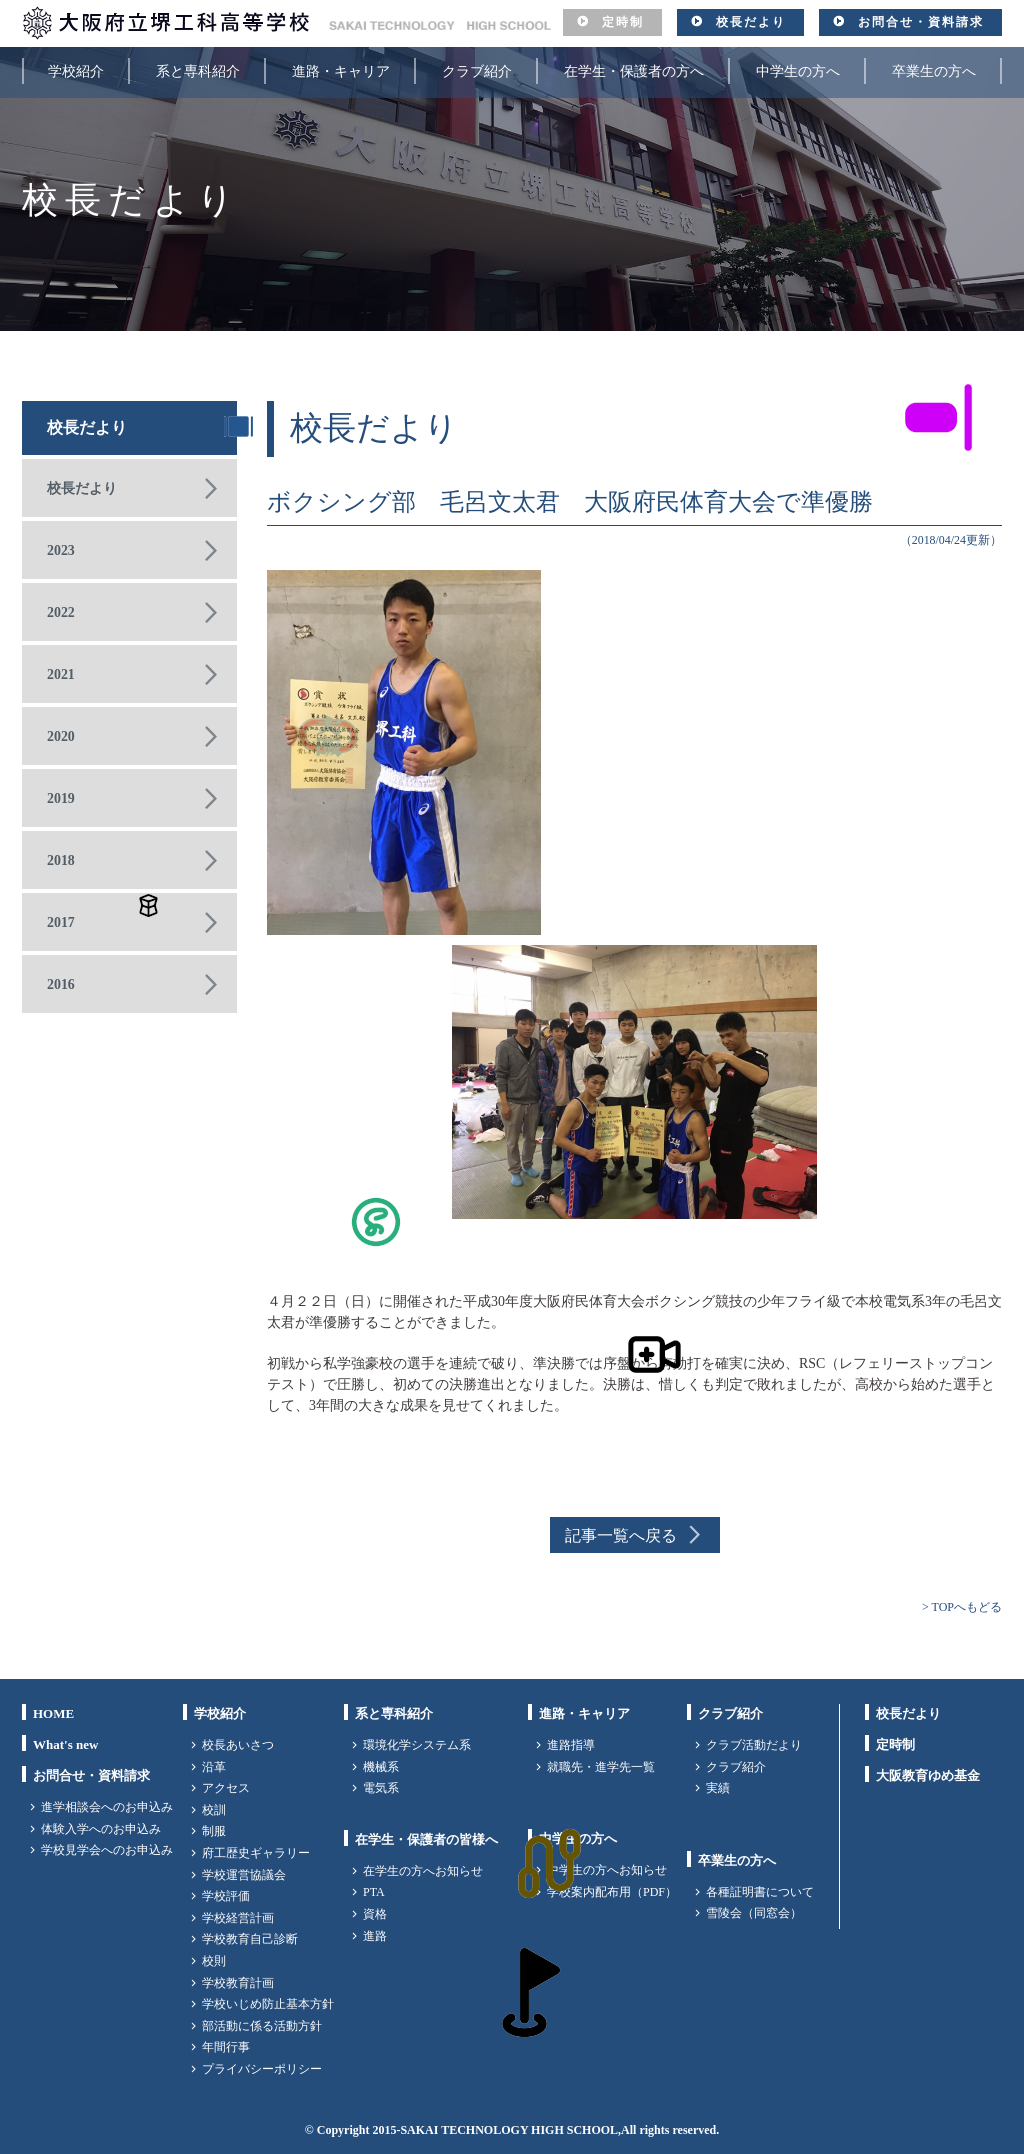 This screenshot has height=2154, width=1024. I want to click on indicates sass stylesheet technology, so click(376, 1222).